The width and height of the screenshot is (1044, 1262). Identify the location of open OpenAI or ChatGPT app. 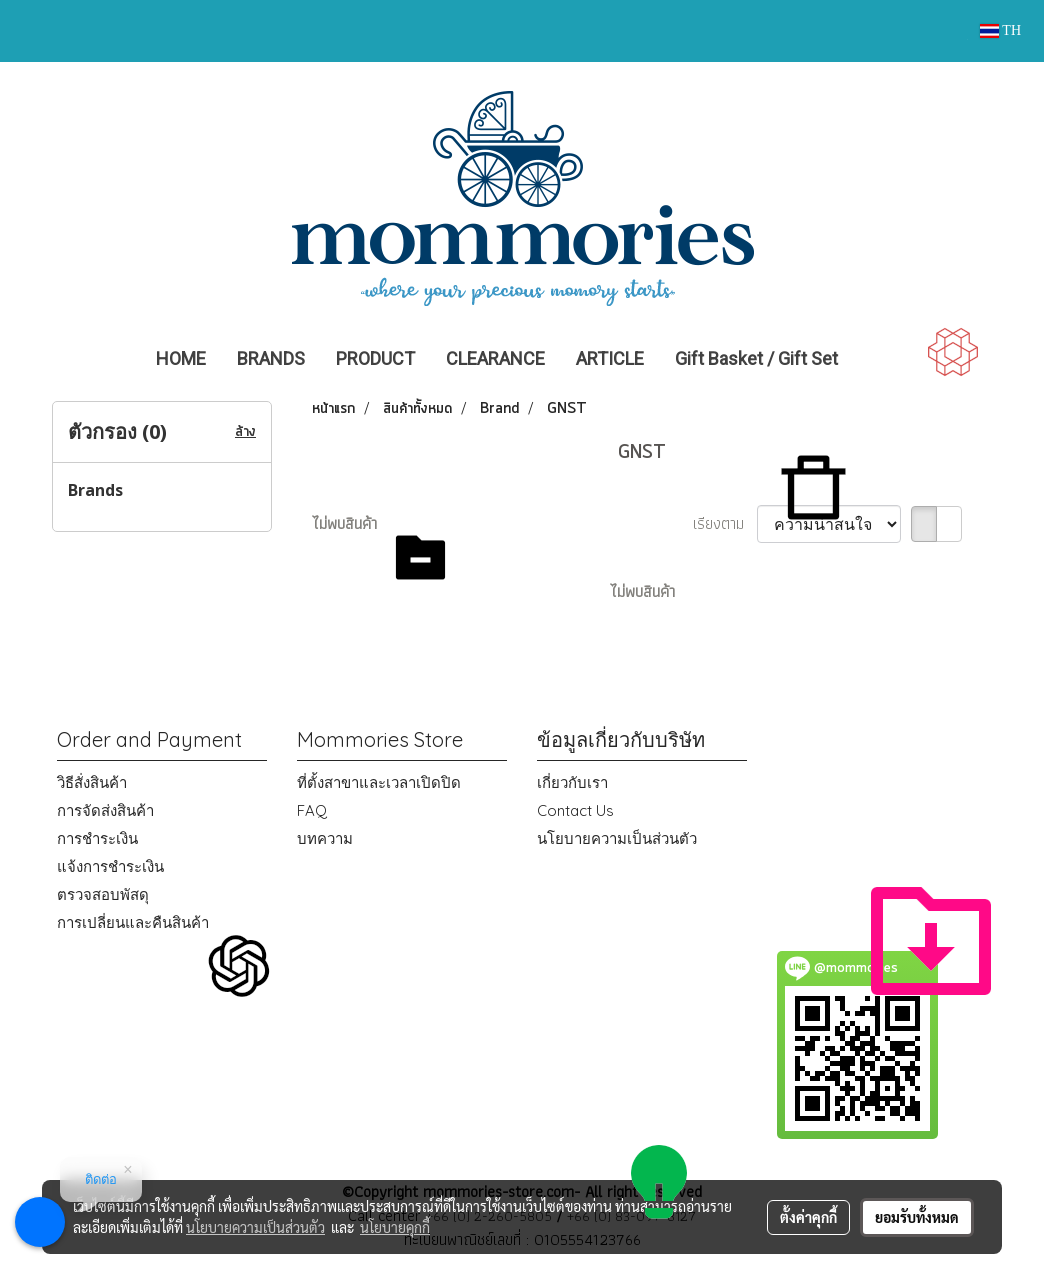
(239, 966).